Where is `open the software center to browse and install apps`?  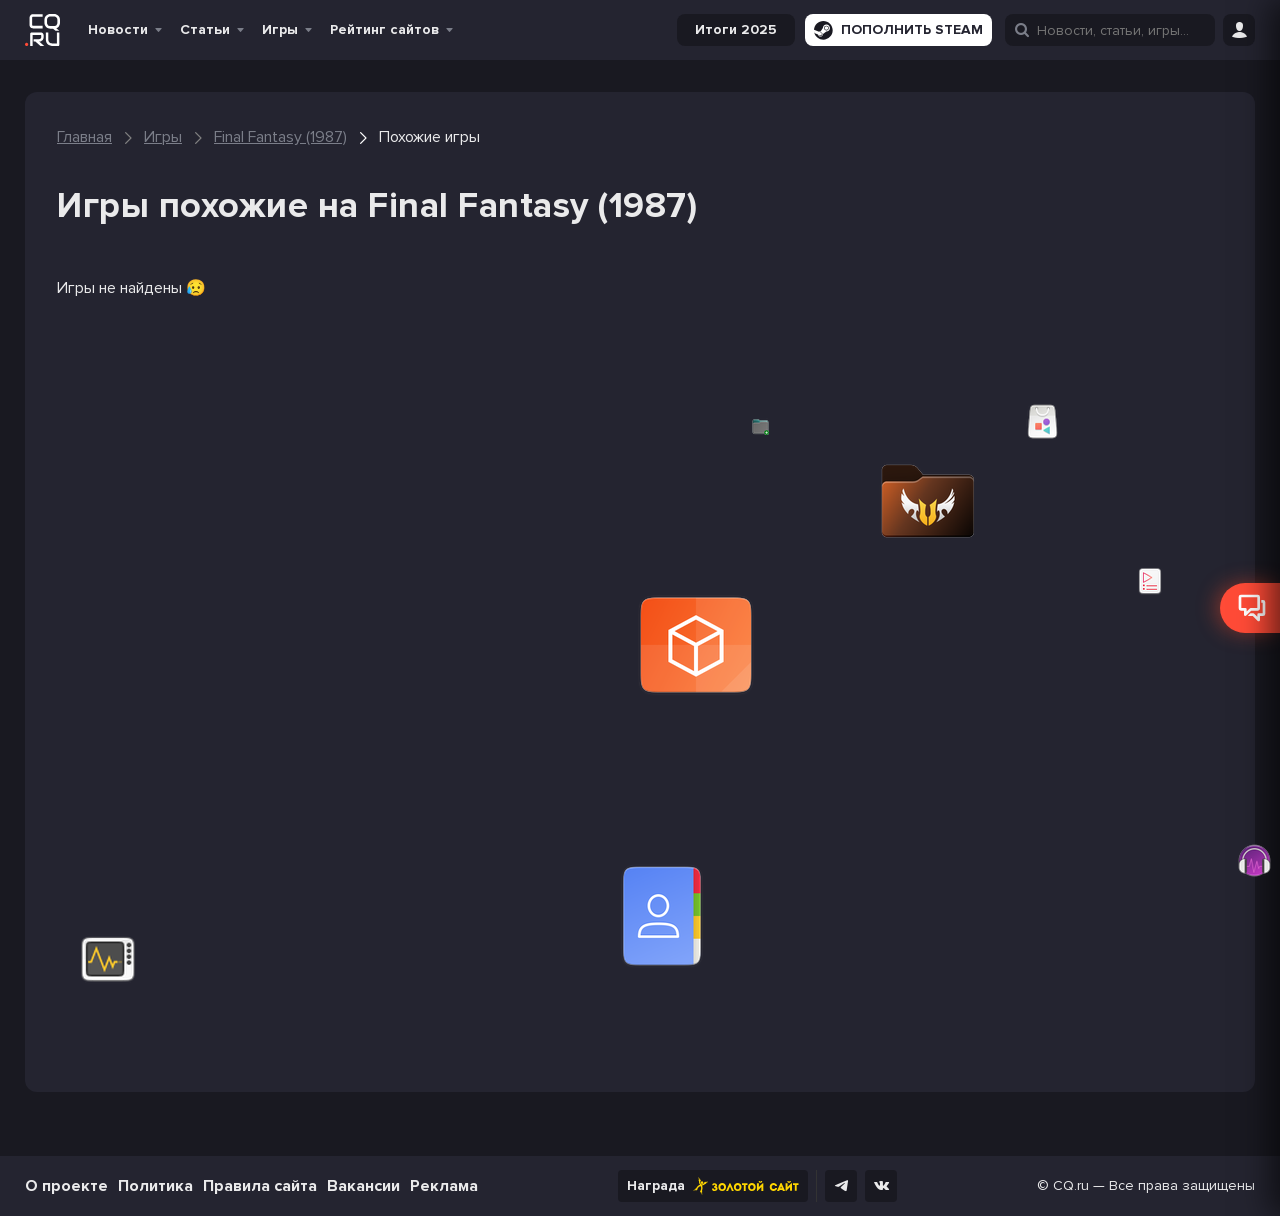
open the software center to browse and install apps is located at coordinates (1042, 421).